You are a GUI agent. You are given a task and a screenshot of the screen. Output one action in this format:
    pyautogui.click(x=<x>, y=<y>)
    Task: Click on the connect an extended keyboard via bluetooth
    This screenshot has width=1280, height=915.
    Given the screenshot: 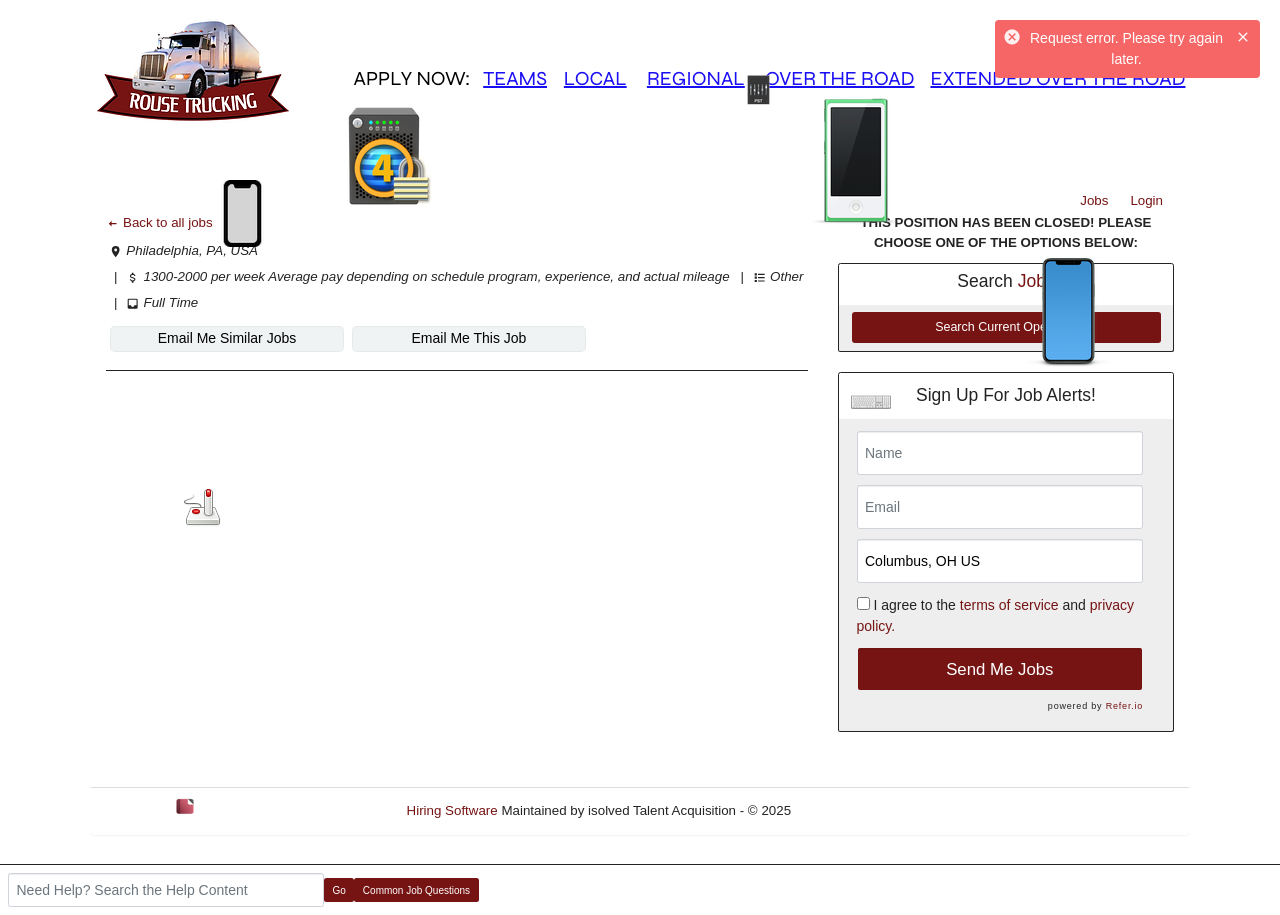 What is the action you would take?
    pyautogui.click(x=871, y=402)
    